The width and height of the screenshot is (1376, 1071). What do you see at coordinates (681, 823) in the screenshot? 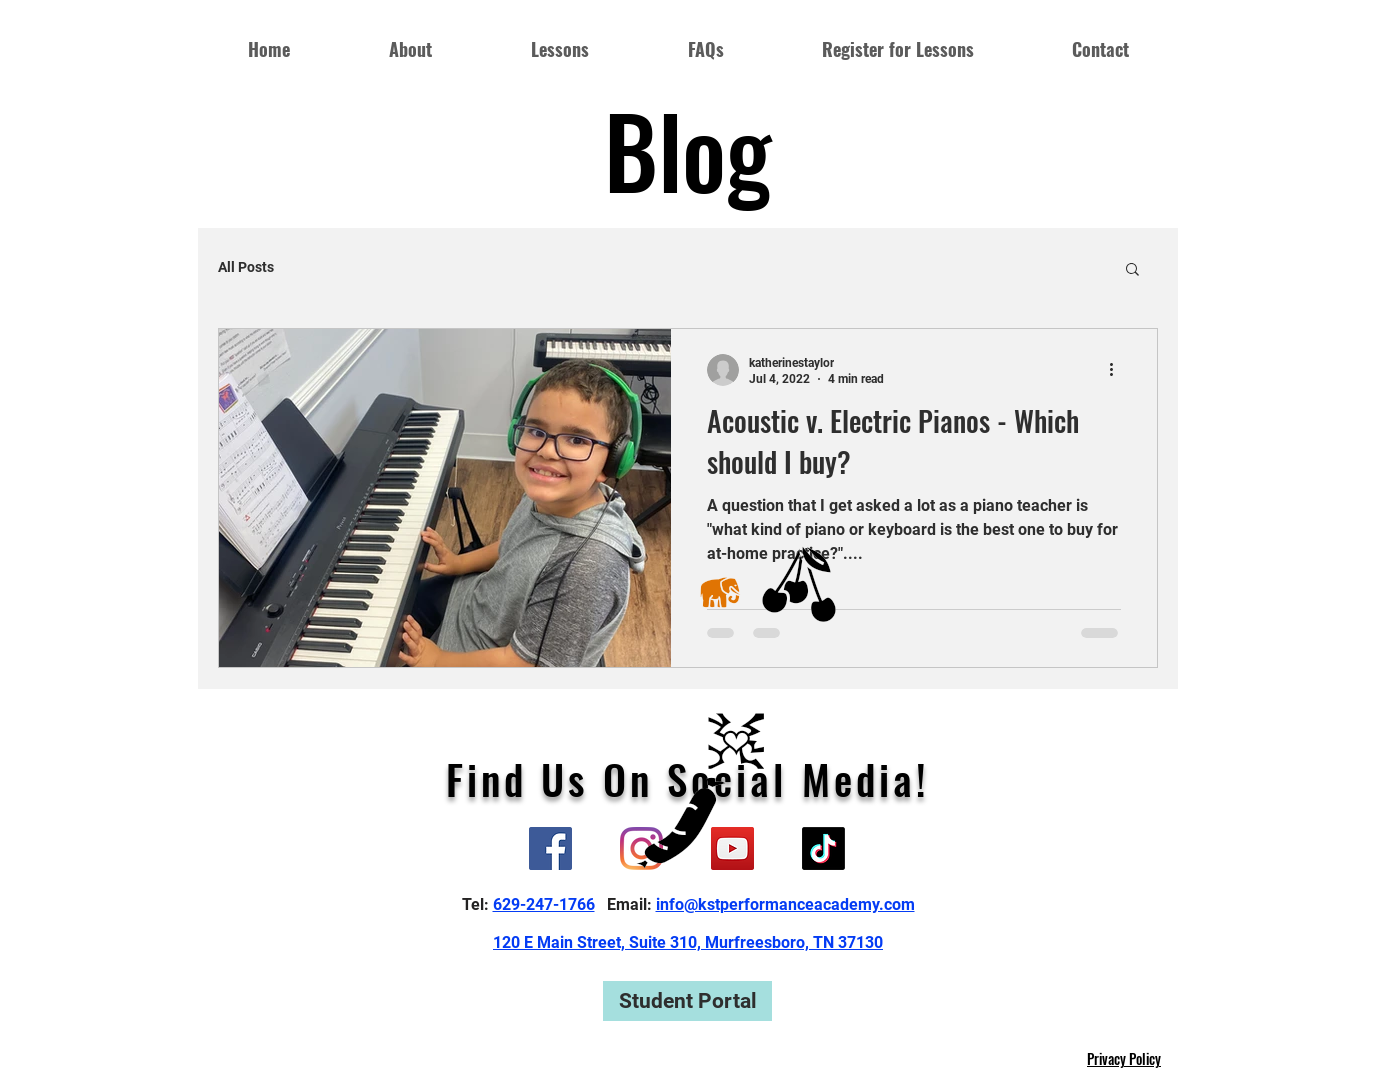
I see `food item in a cooking or recipe game` at bounding box center [681, 823].